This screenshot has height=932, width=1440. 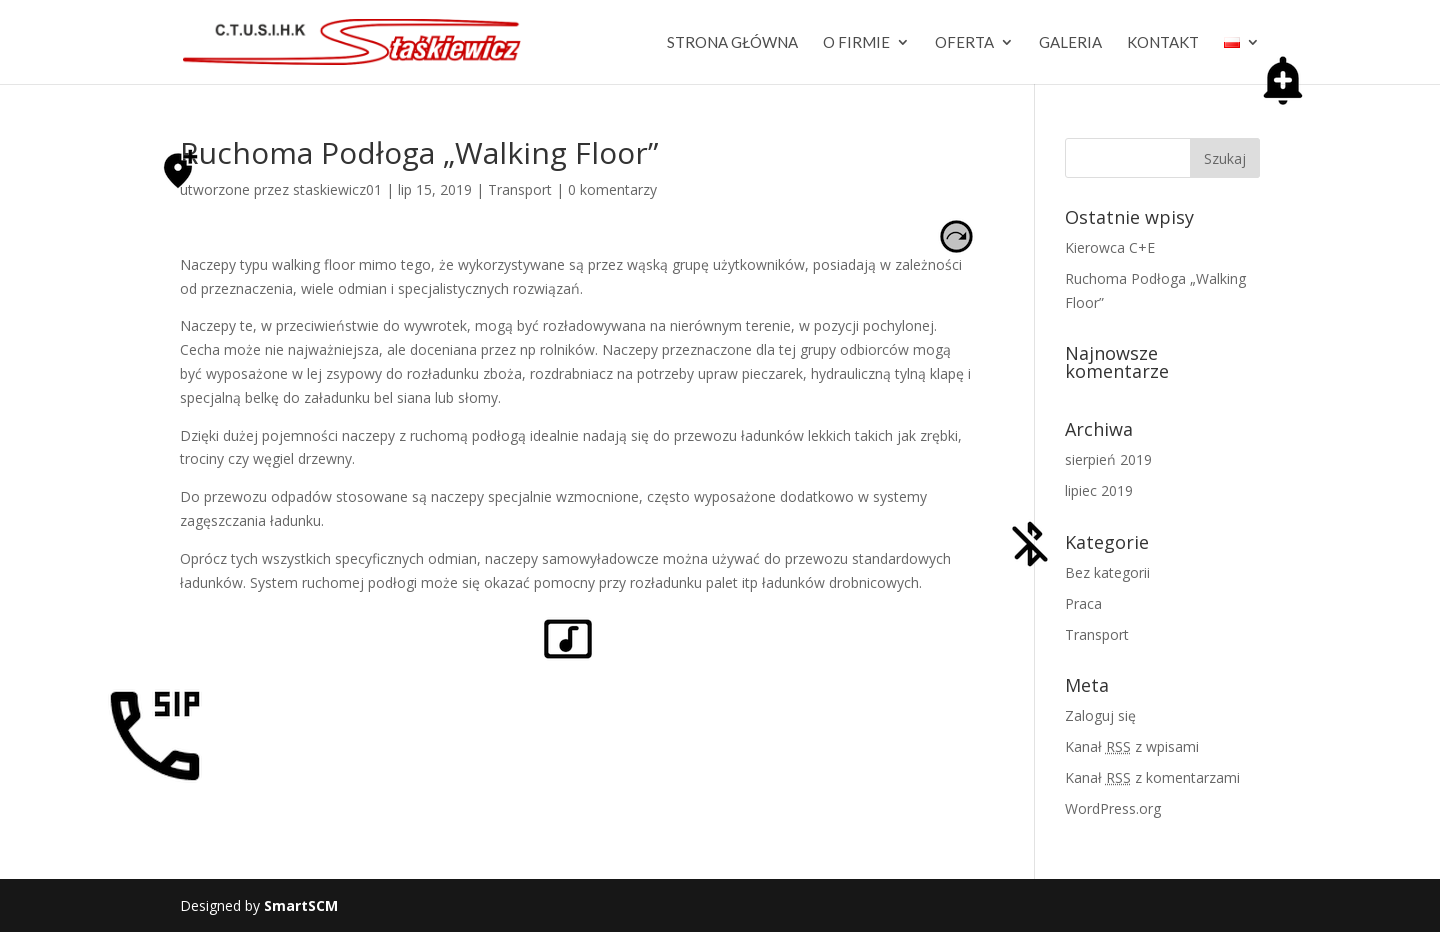 What do you see at coordinates (178, 169) in the screenshot?
I see `add a new location pin to the map` at bounding box center [178, 169].